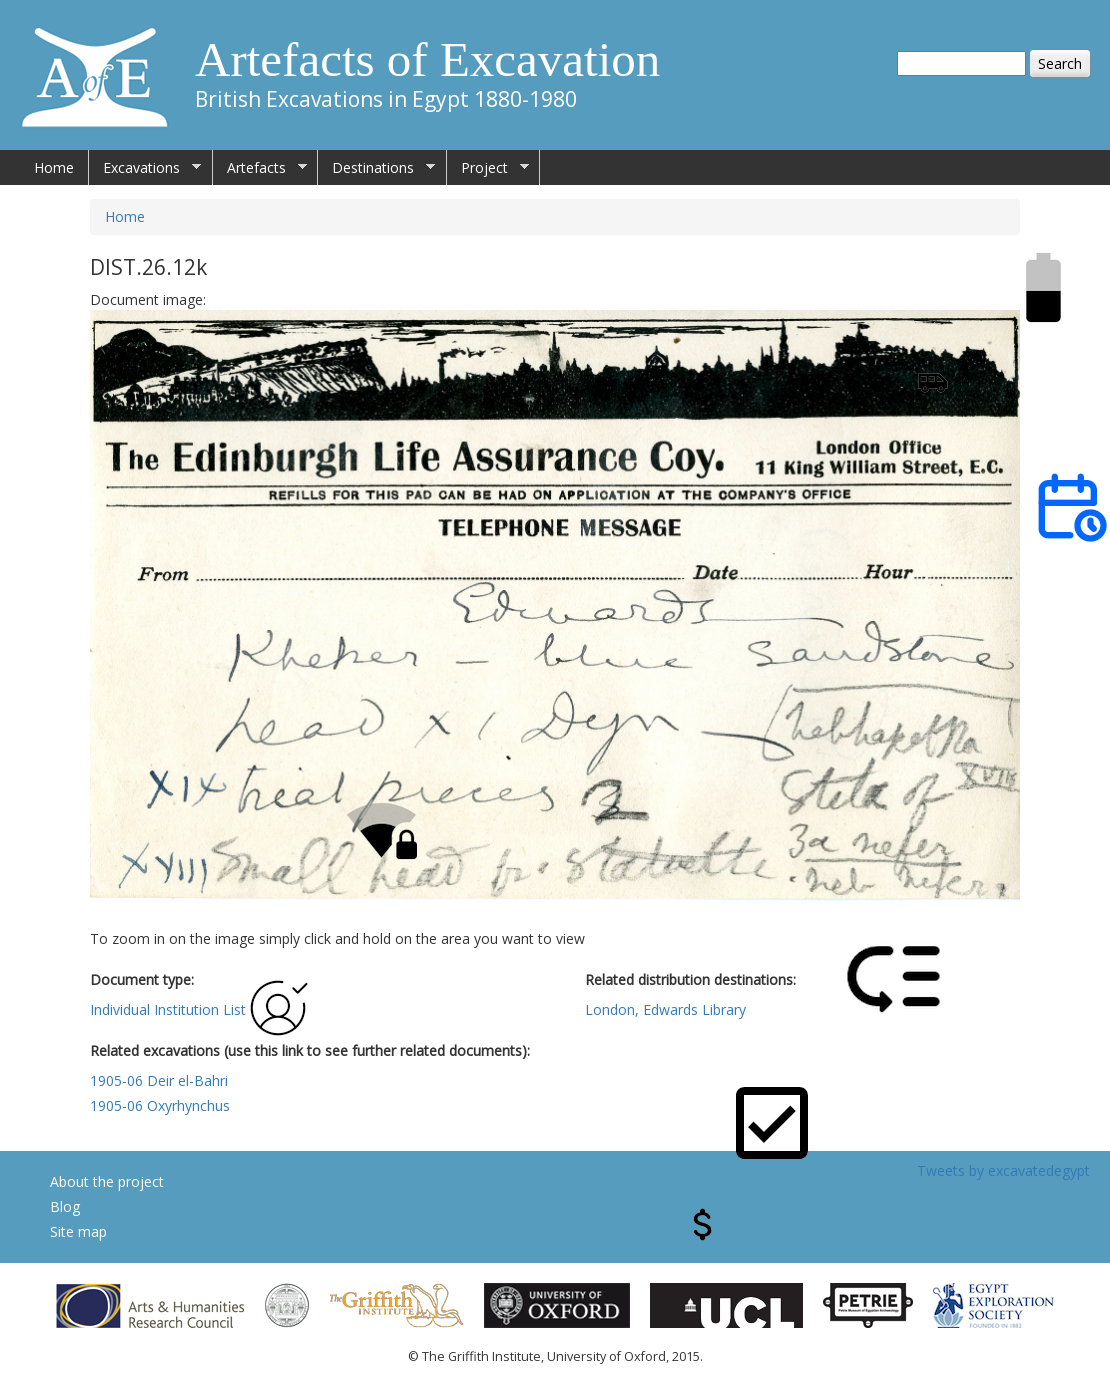 This screenshot has width=1110, height=1395. What do you see at coordinates (703, 1224) in the screenshot?
I see `view or manage payment options` at bounding box center [703, 1224].